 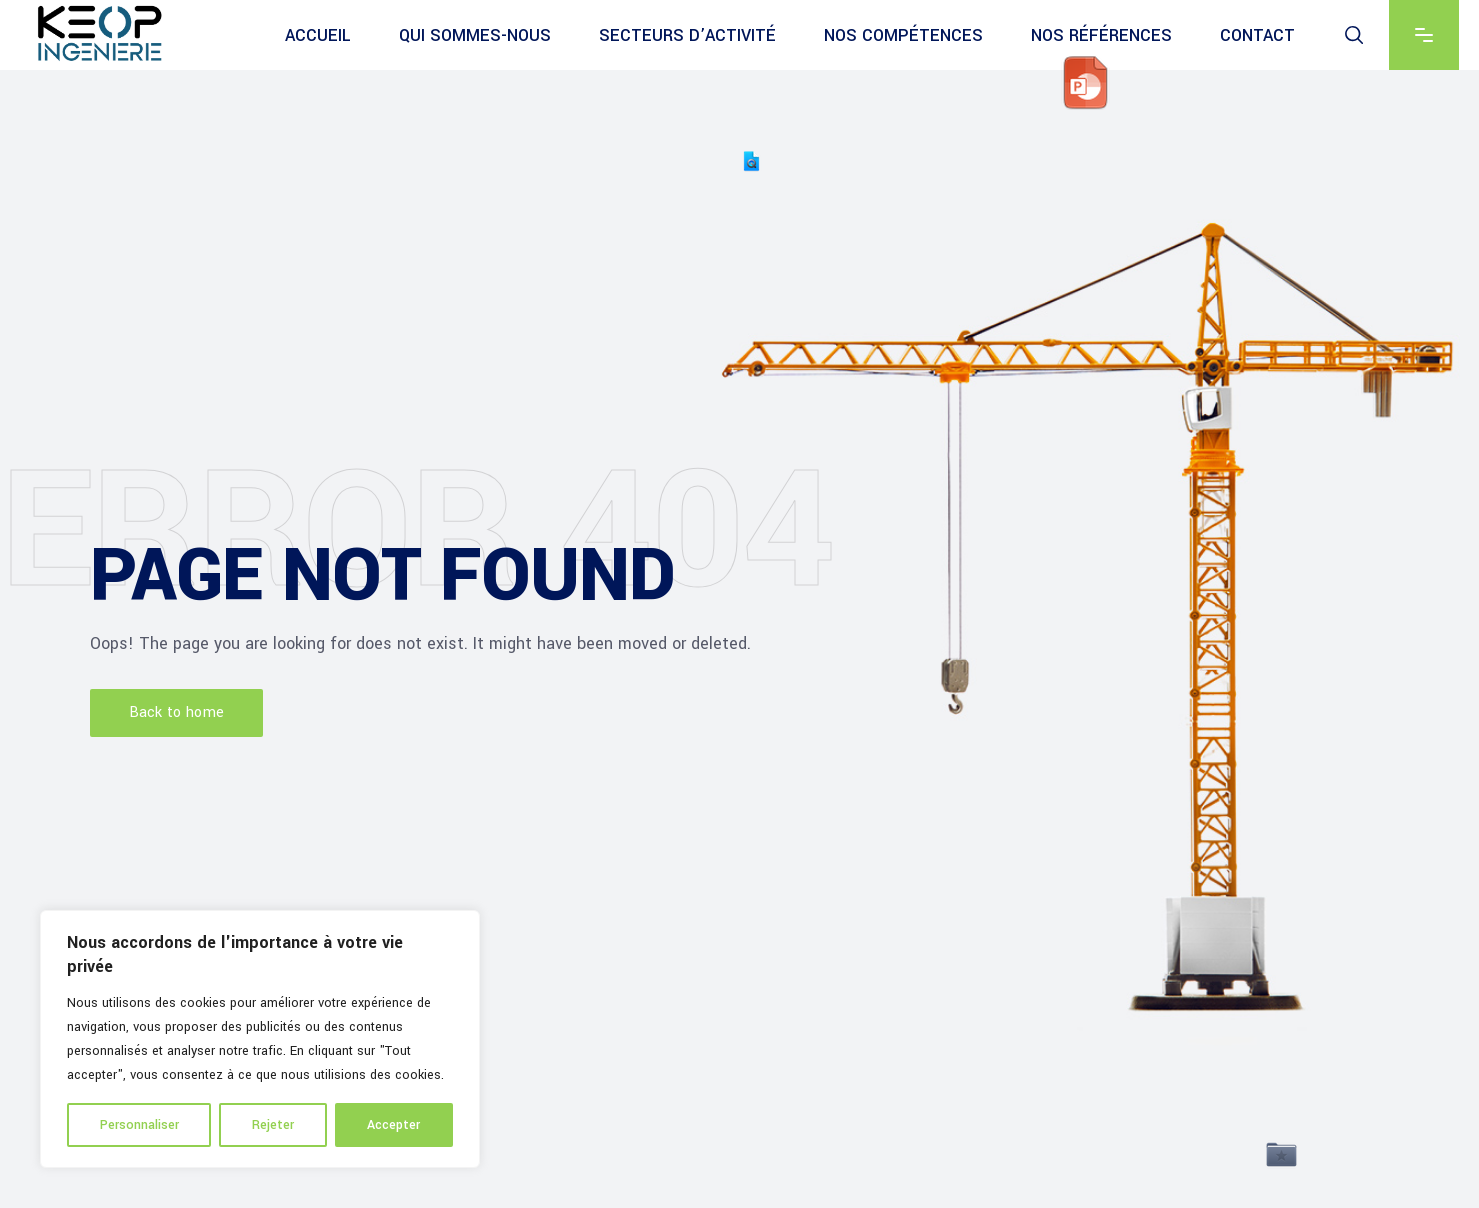 I want to click on a generic video file, so click(x=751, y=161).